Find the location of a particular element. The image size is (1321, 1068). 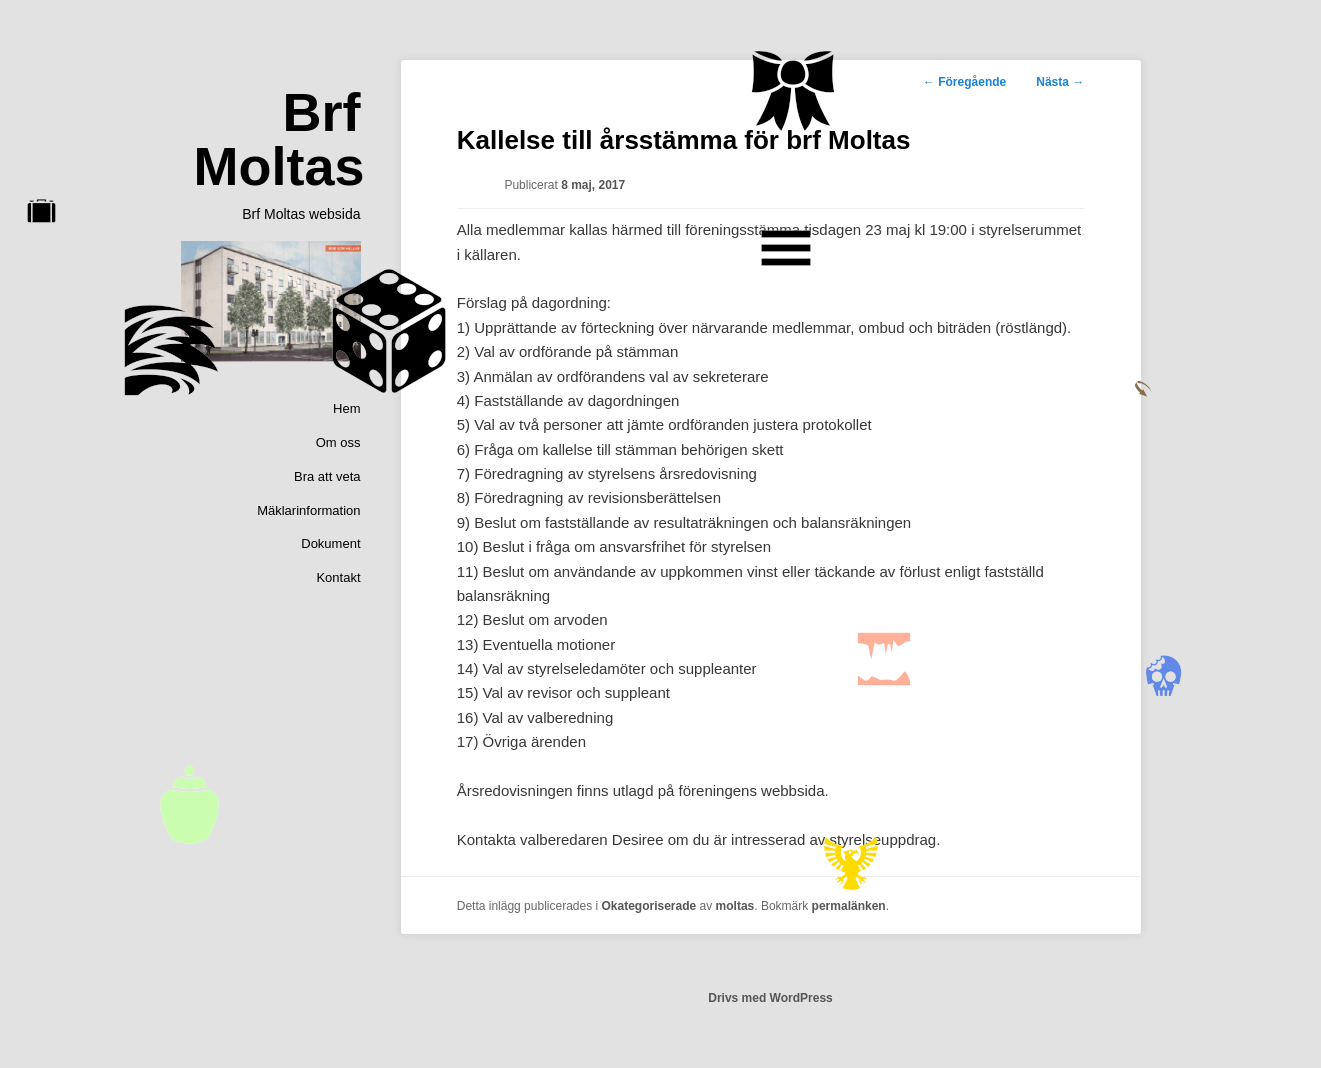

indicates a defeated enemy or death state is located at coordinates (1163, 676).